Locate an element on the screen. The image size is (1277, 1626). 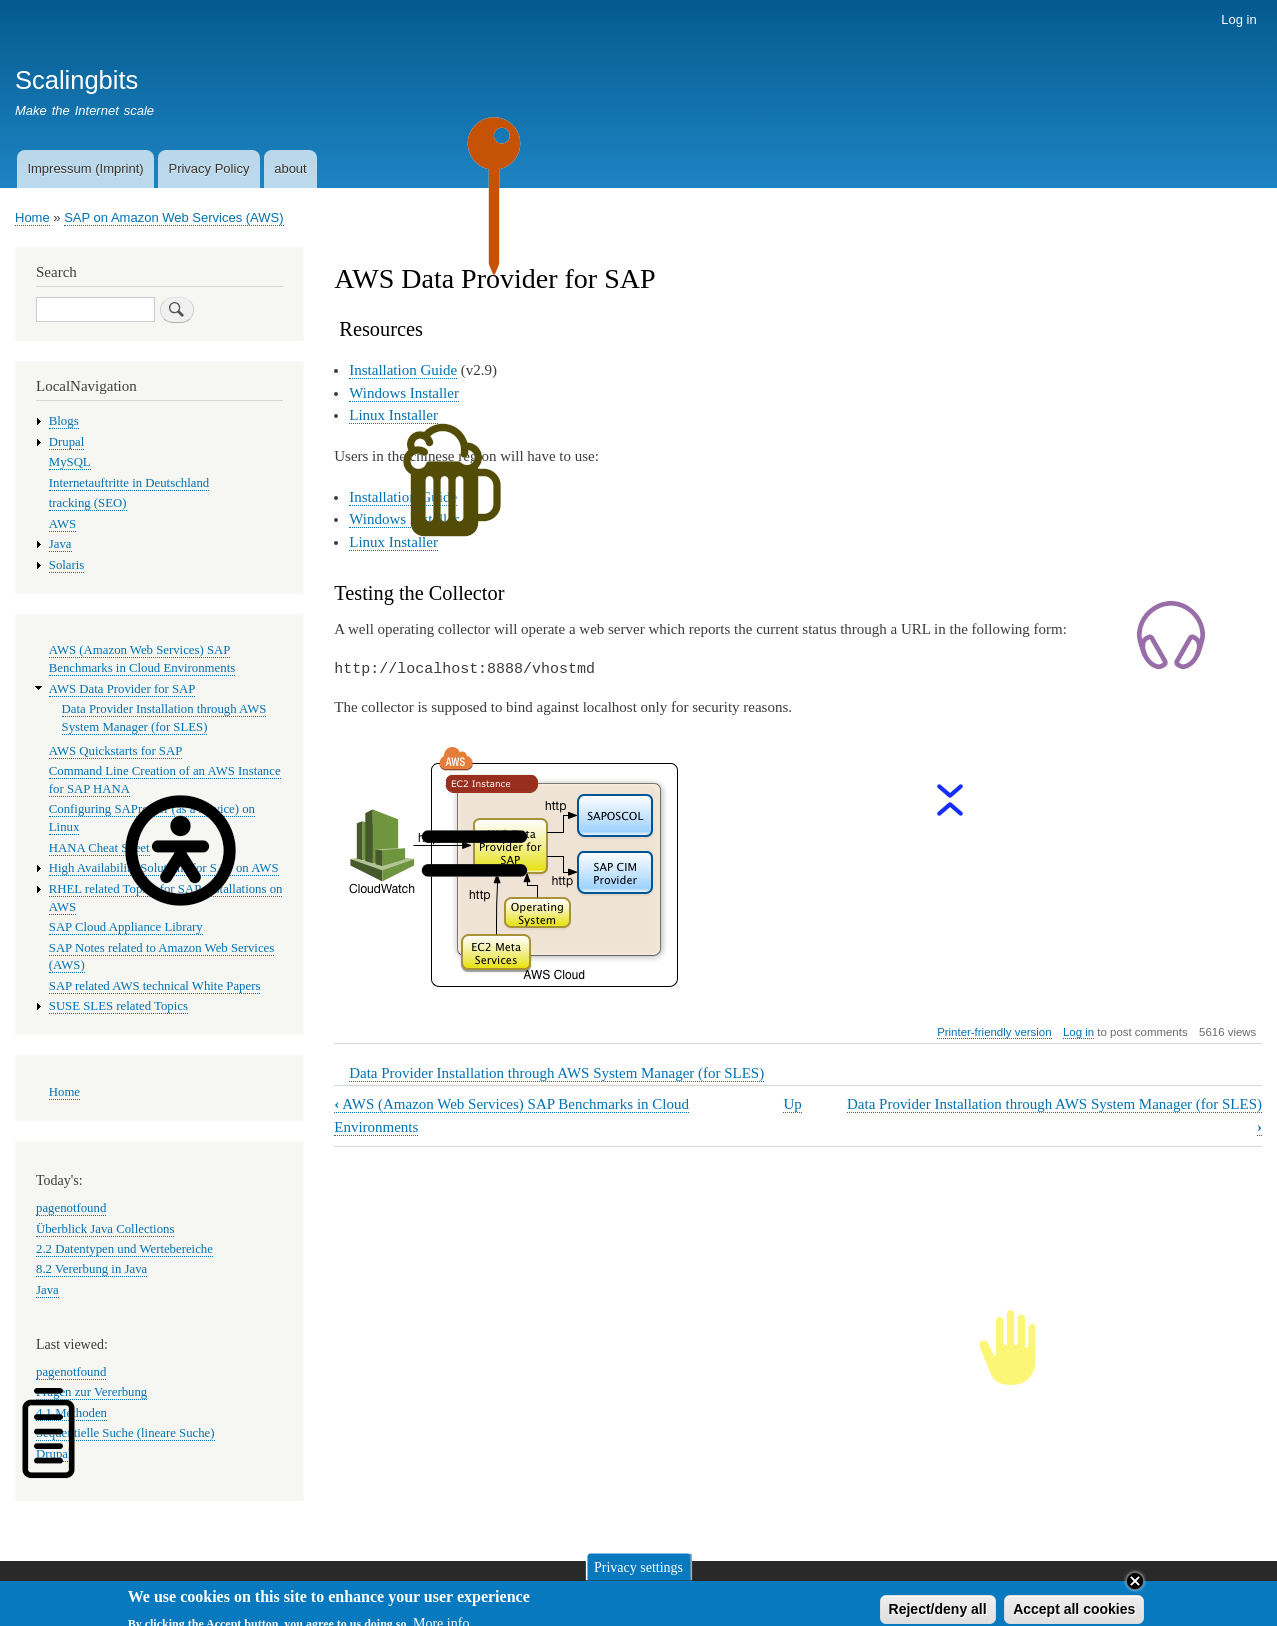
browse nearby bars or pubs is located at coordinates (452, 480).